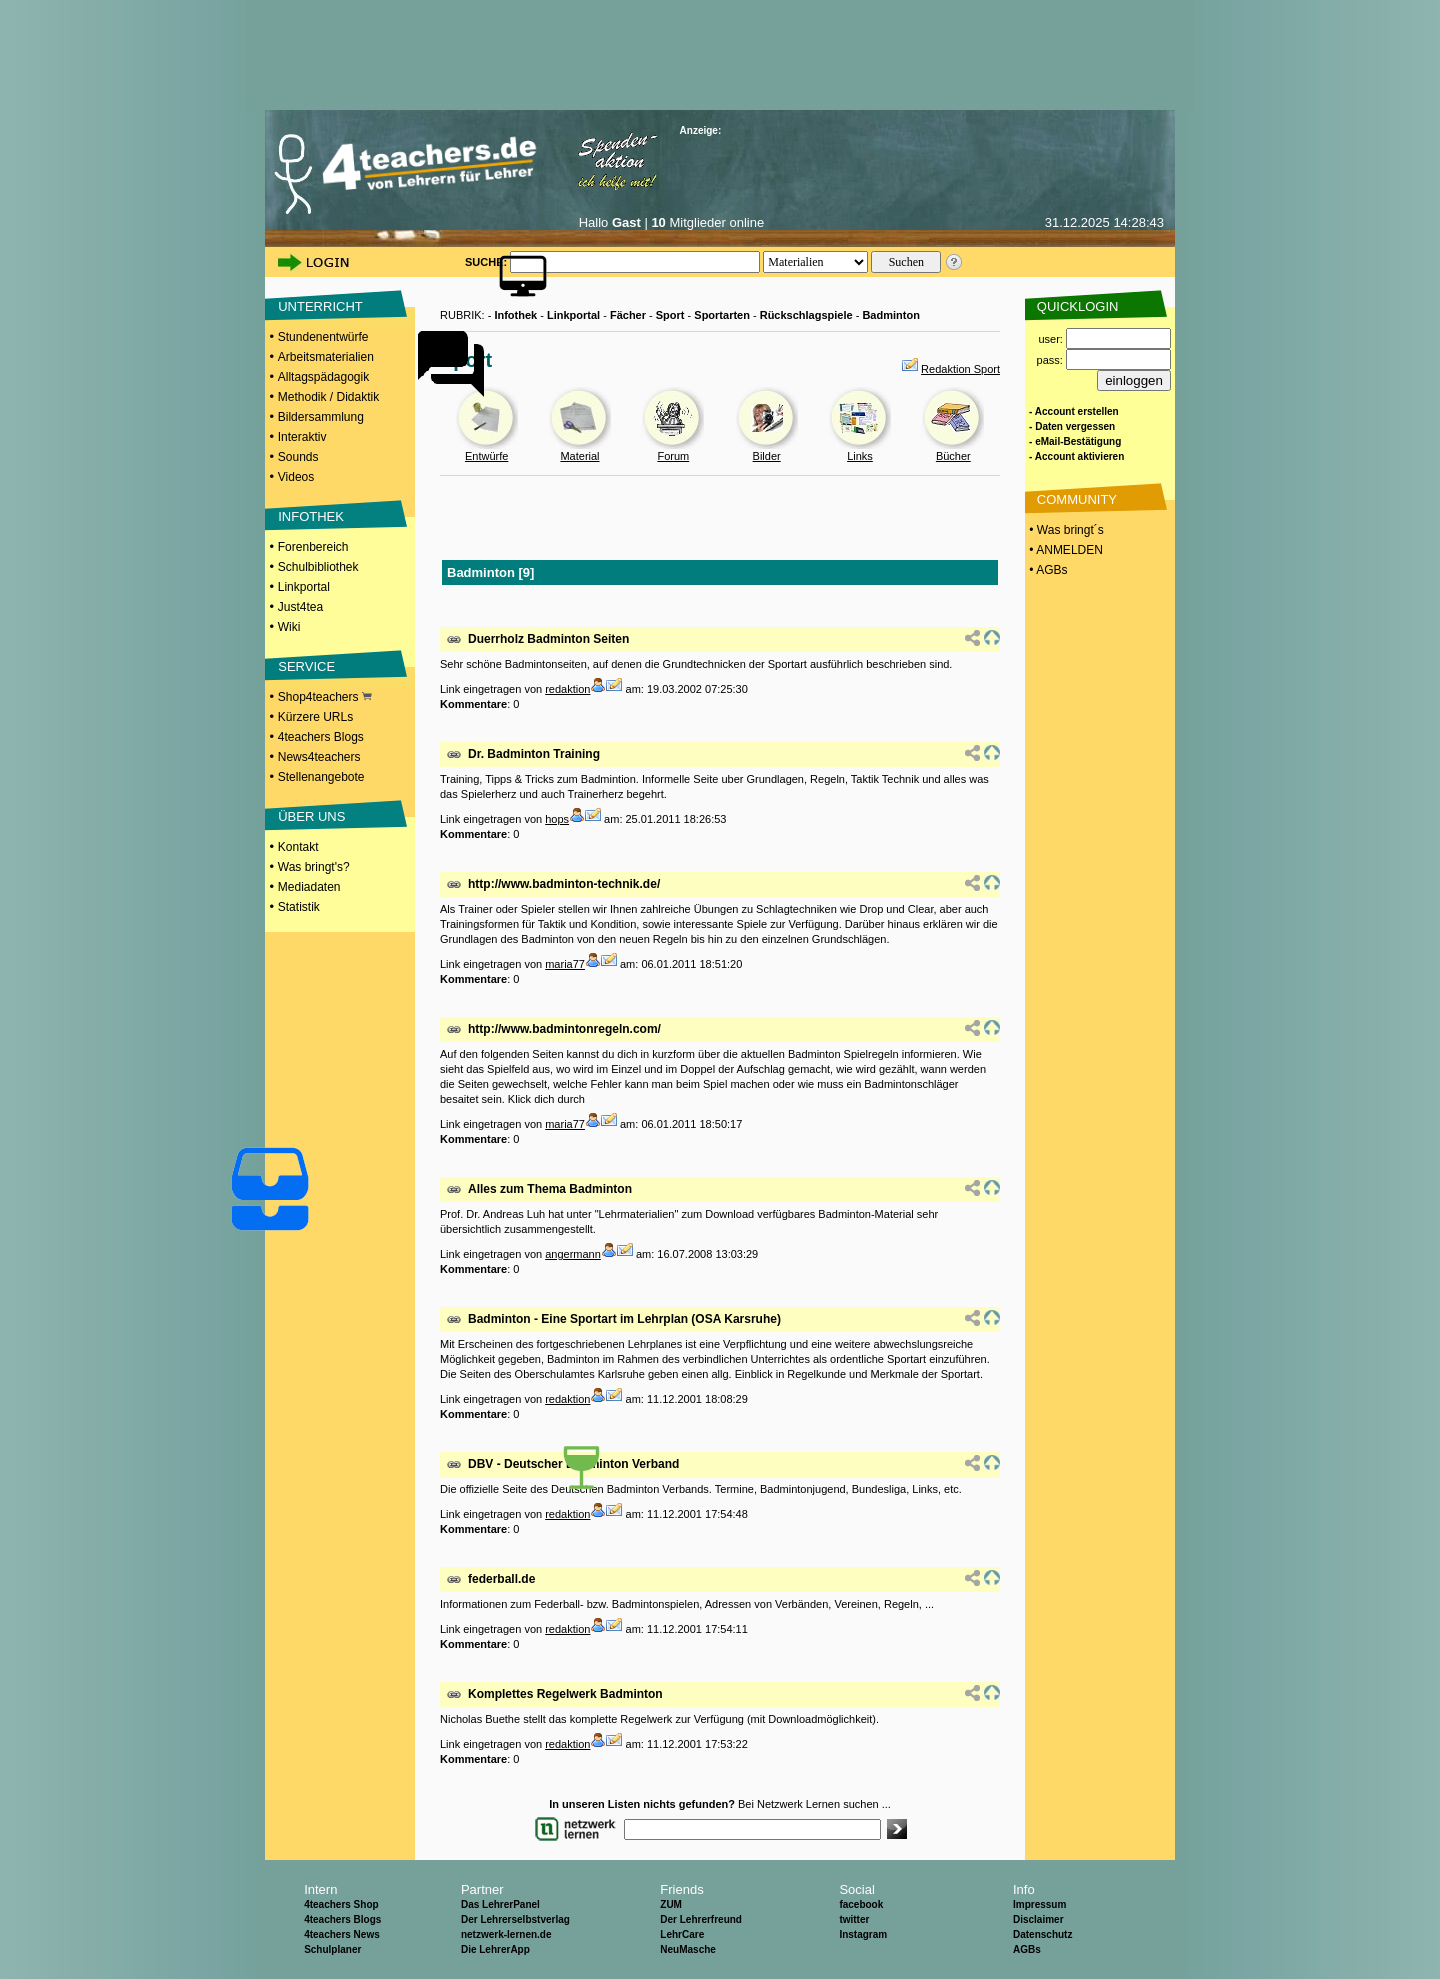 The image size is (1440, 1979). I want to click on browse wine selection or menu, so click(581, 1467).